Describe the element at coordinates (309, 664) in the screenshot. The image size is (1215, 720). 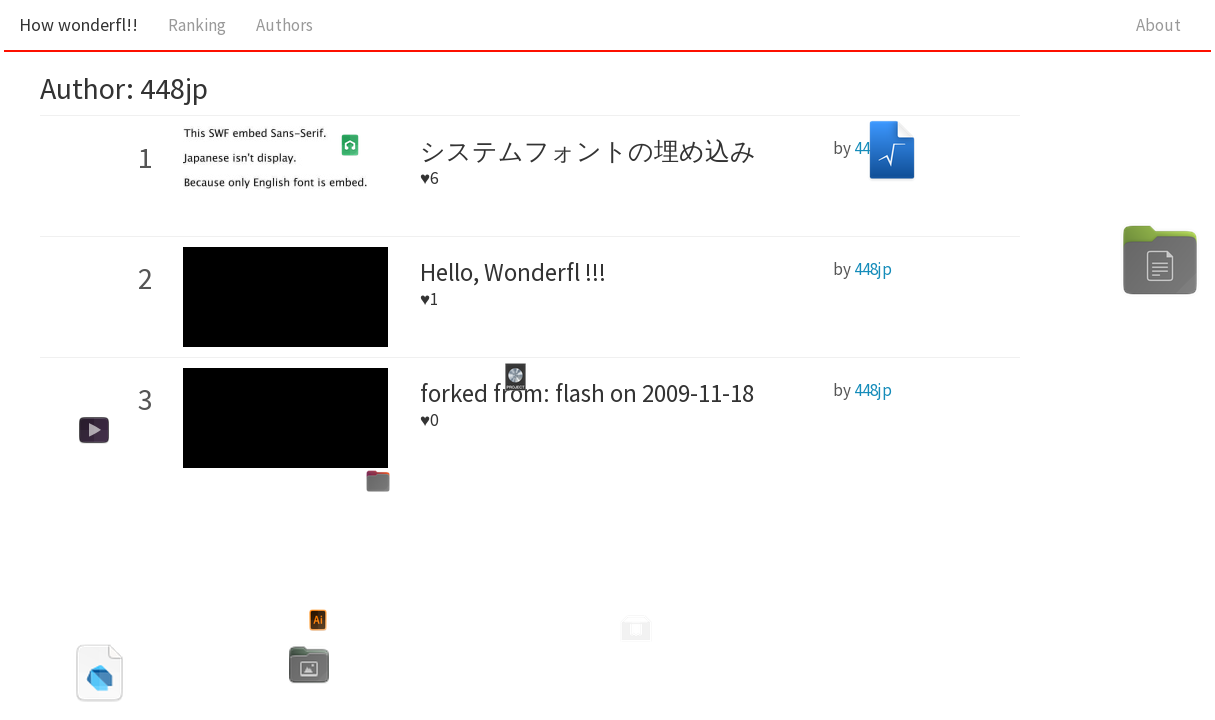
I see `open your pictures folder` at that location.